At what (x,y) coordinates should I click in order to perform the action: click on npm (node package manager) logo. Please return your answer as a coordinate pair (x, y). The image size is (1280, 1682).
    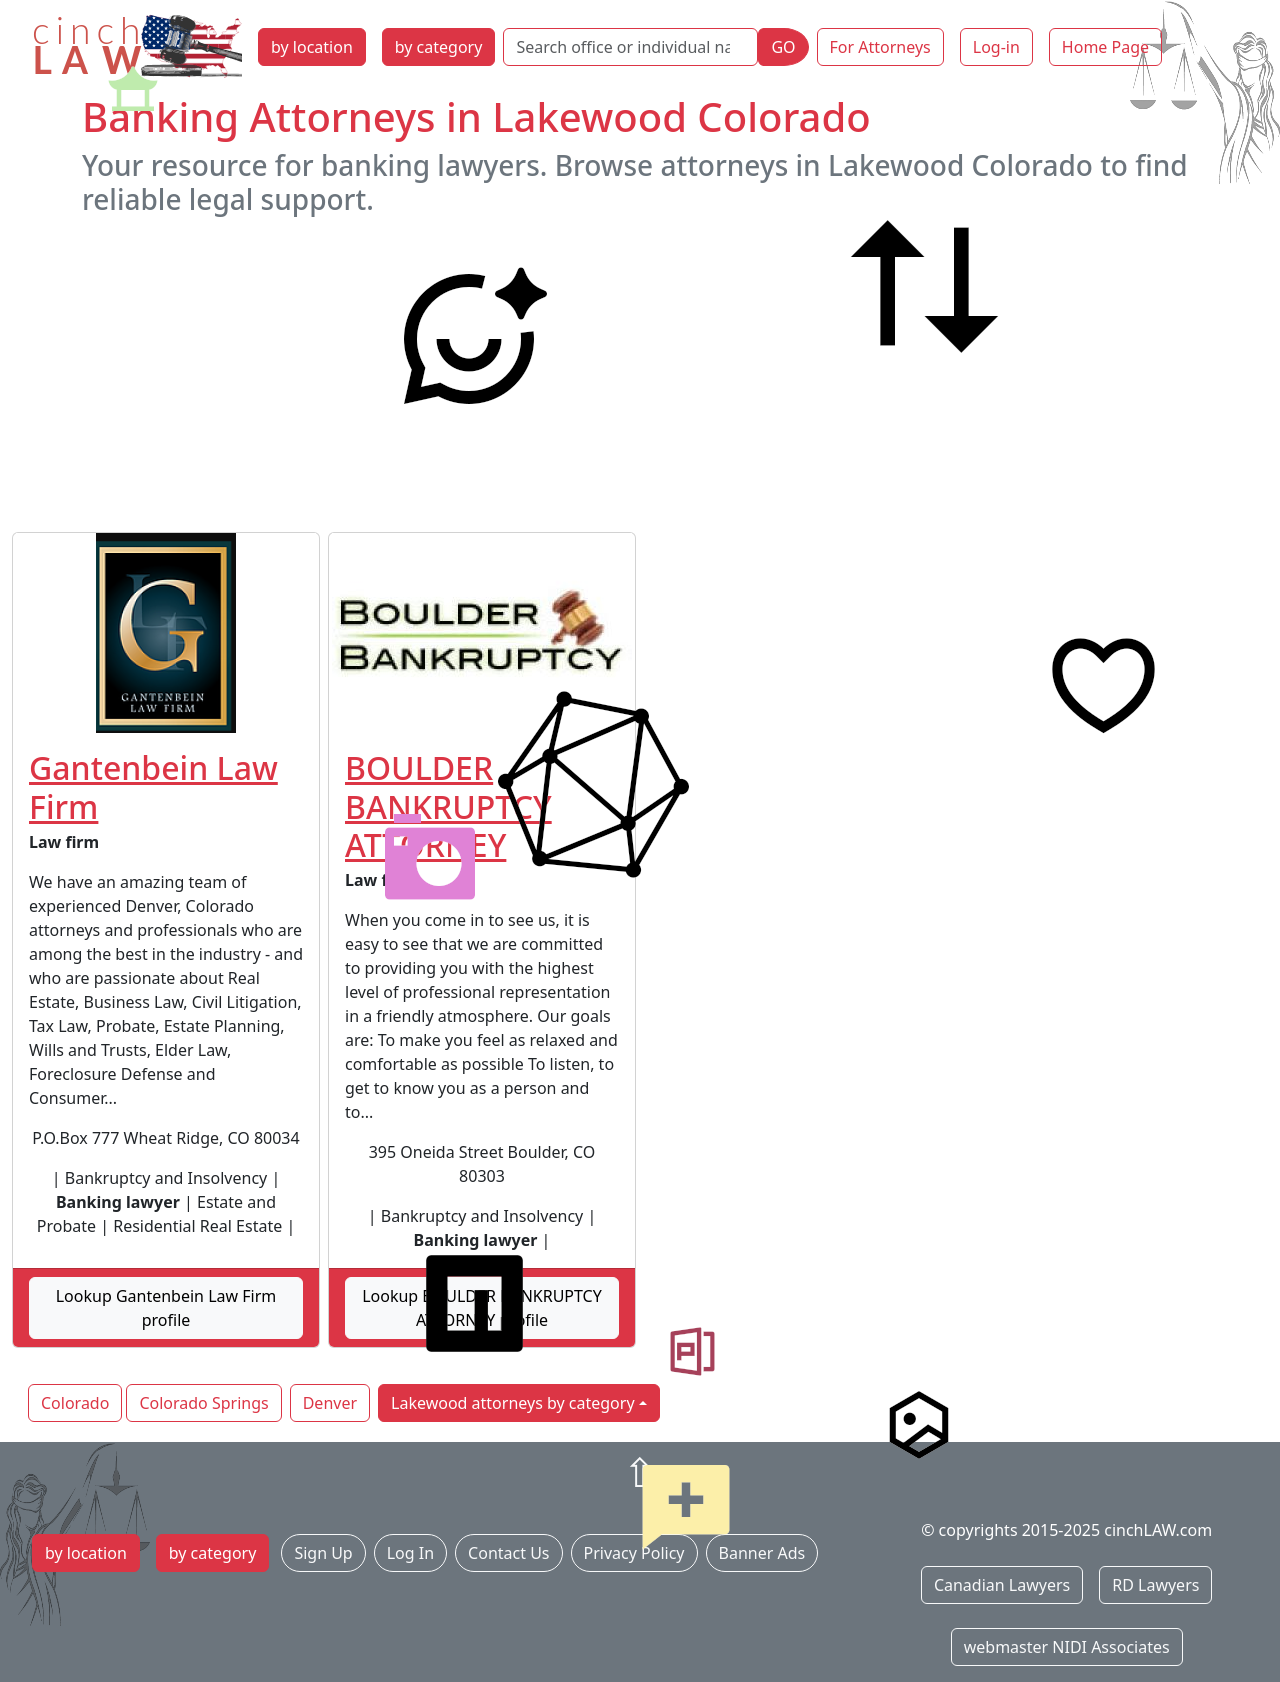
    Looking at the image, I should click on (474, 1303).